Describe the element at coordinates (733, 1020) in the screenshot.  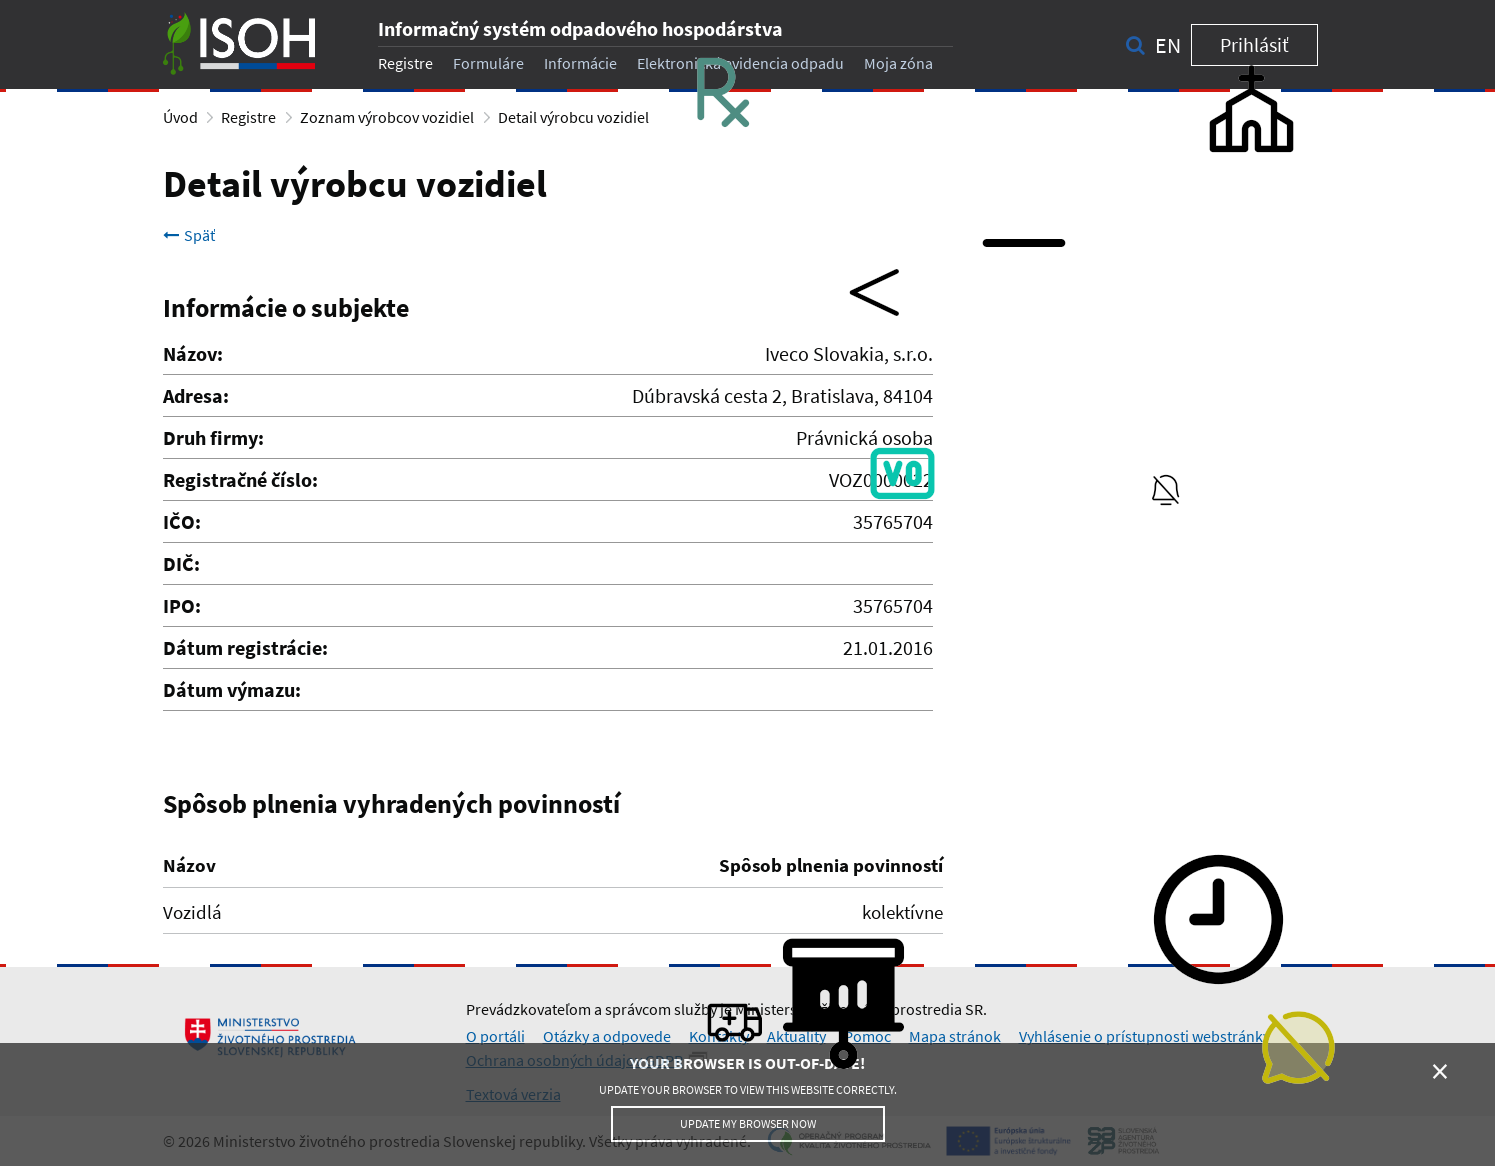
I see `access emergency medical services` at that location.